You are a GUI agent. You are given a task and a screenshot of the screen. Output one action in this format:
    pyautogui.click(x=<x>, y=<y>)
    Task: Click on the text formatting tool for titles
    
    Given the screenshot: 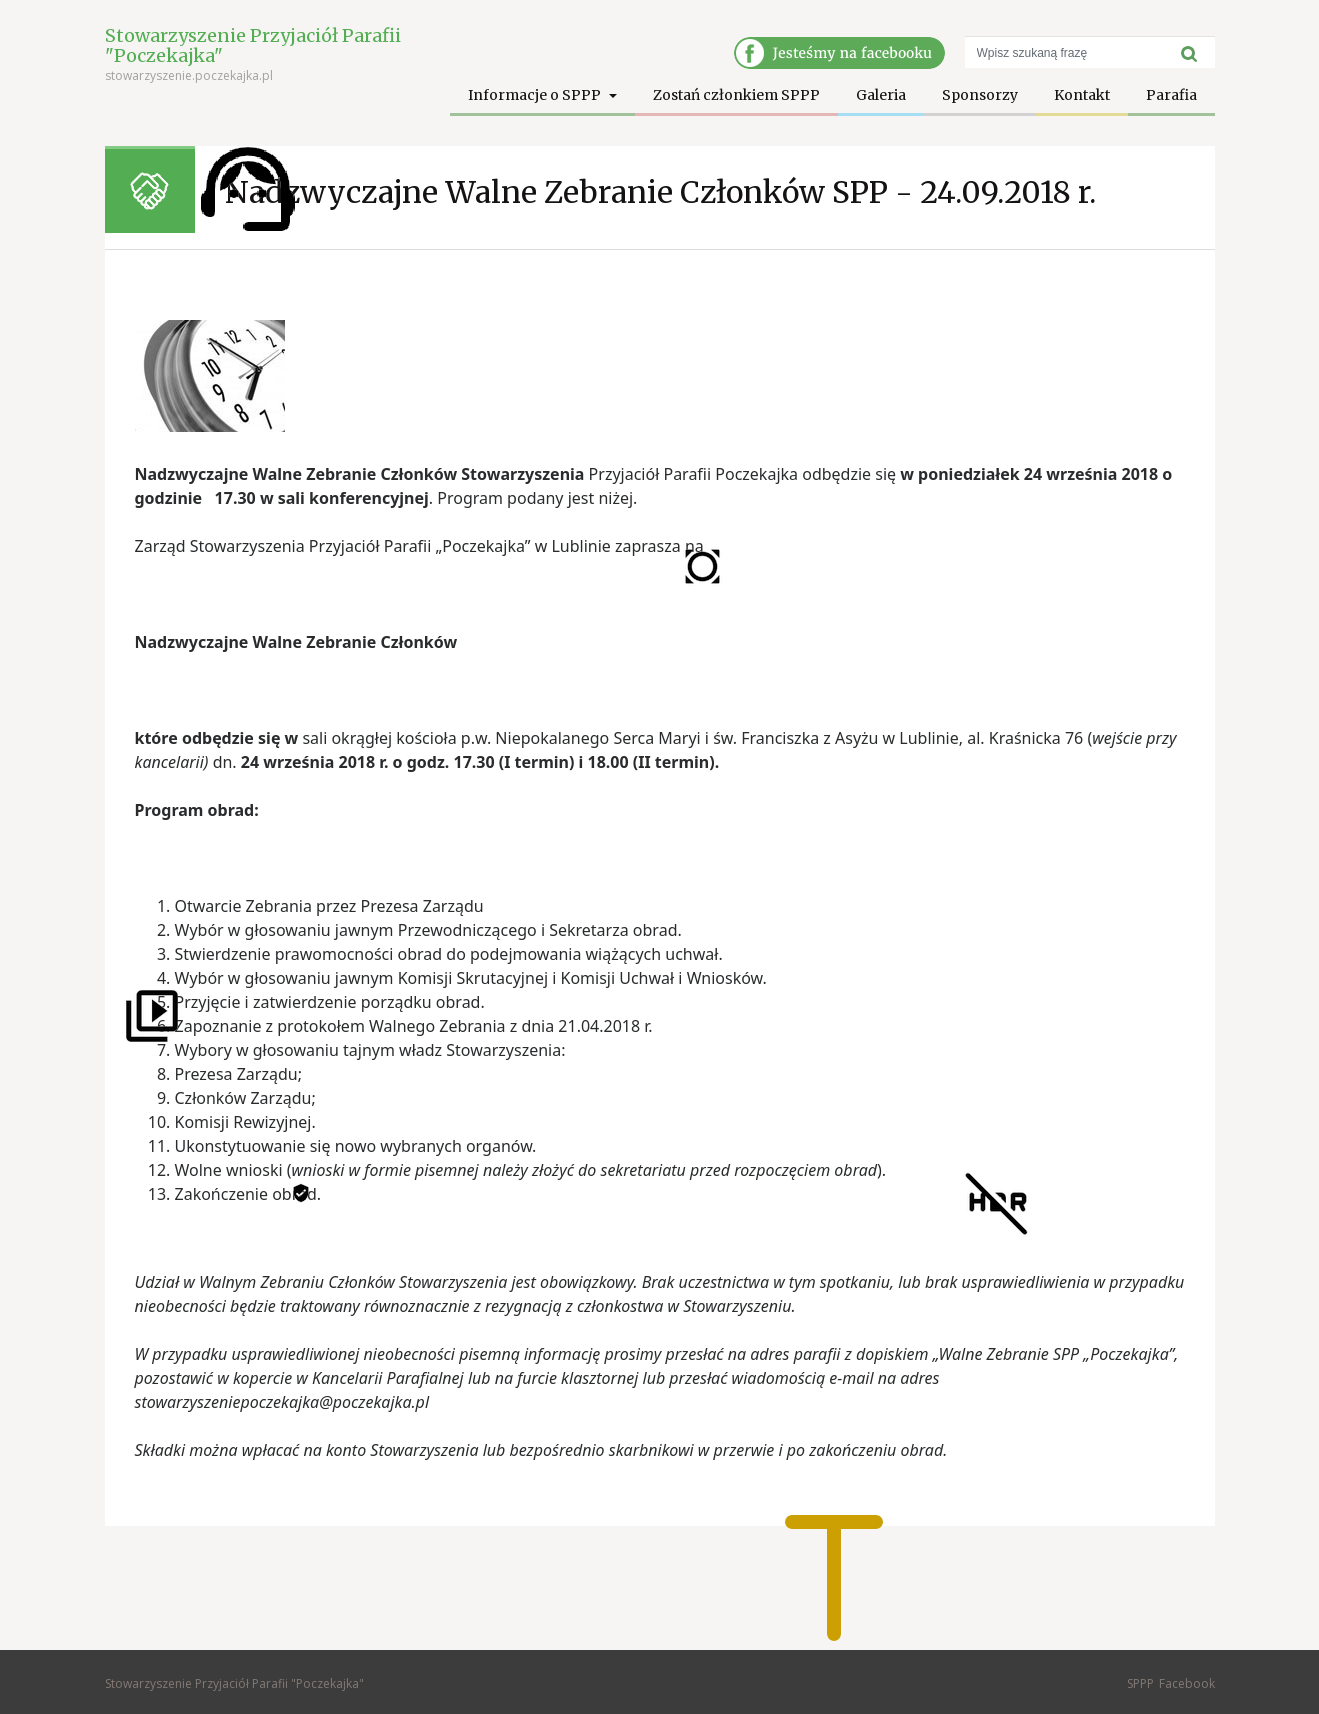 What is the action you would take?
    pyautogui.click(x=834, y=1578)
    